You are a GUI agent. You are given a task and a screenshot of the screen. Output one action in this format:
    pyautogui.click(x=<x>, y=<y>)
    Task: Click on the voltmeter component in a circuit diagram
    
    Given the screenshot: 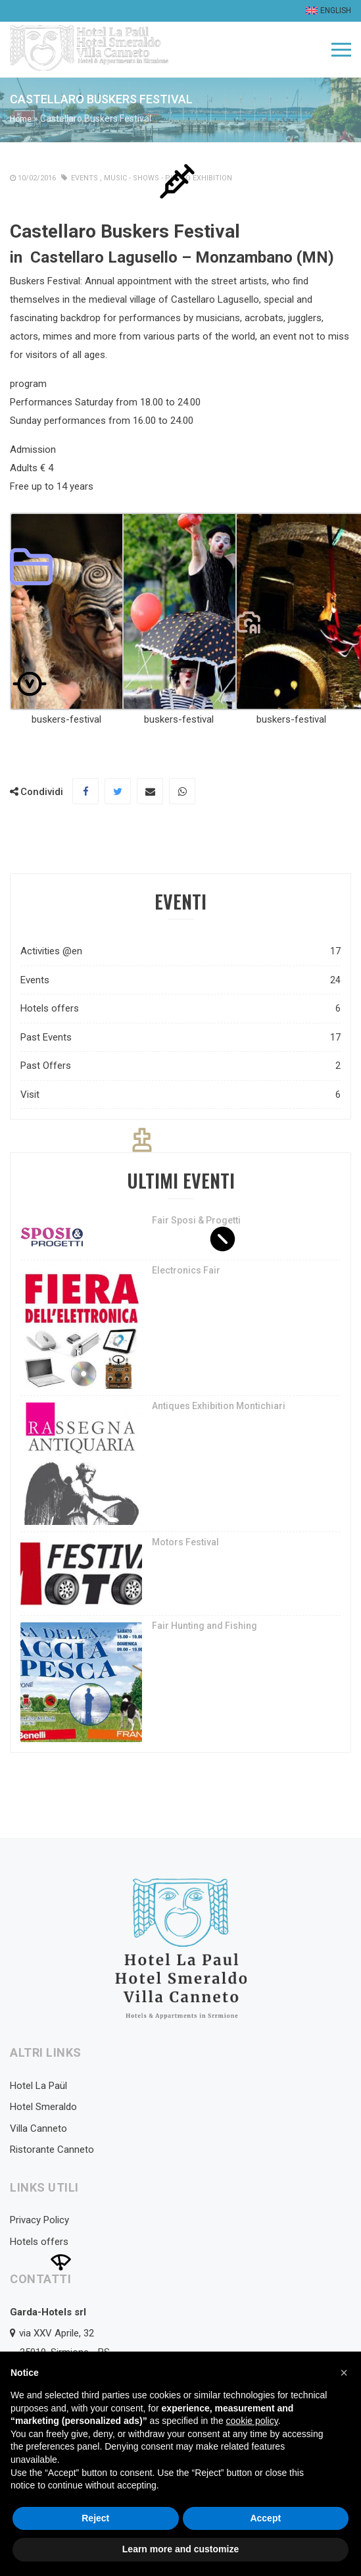 What is the action you would take?
    pyautogui.click(x=30, y=684)
    